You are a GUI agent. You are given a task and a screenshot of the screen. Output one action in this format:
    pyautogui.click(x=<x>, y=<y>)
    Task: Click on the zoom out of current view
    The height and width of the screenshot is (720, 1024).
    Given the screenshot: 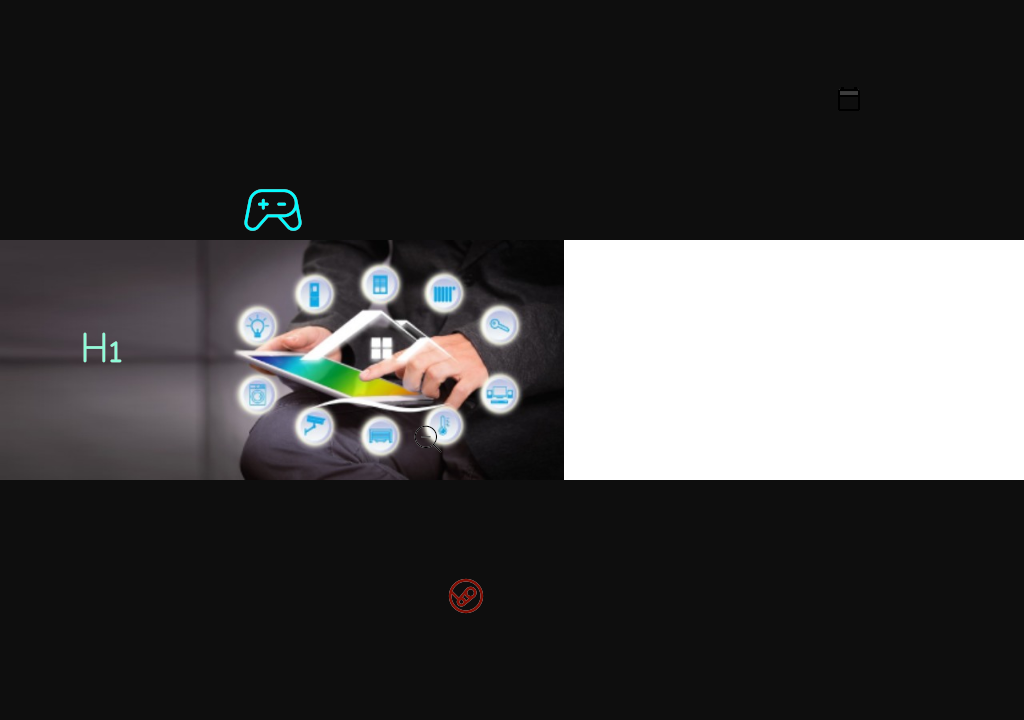 What is the action you would take?
    pyautogui.click(x=428, y=439)
    